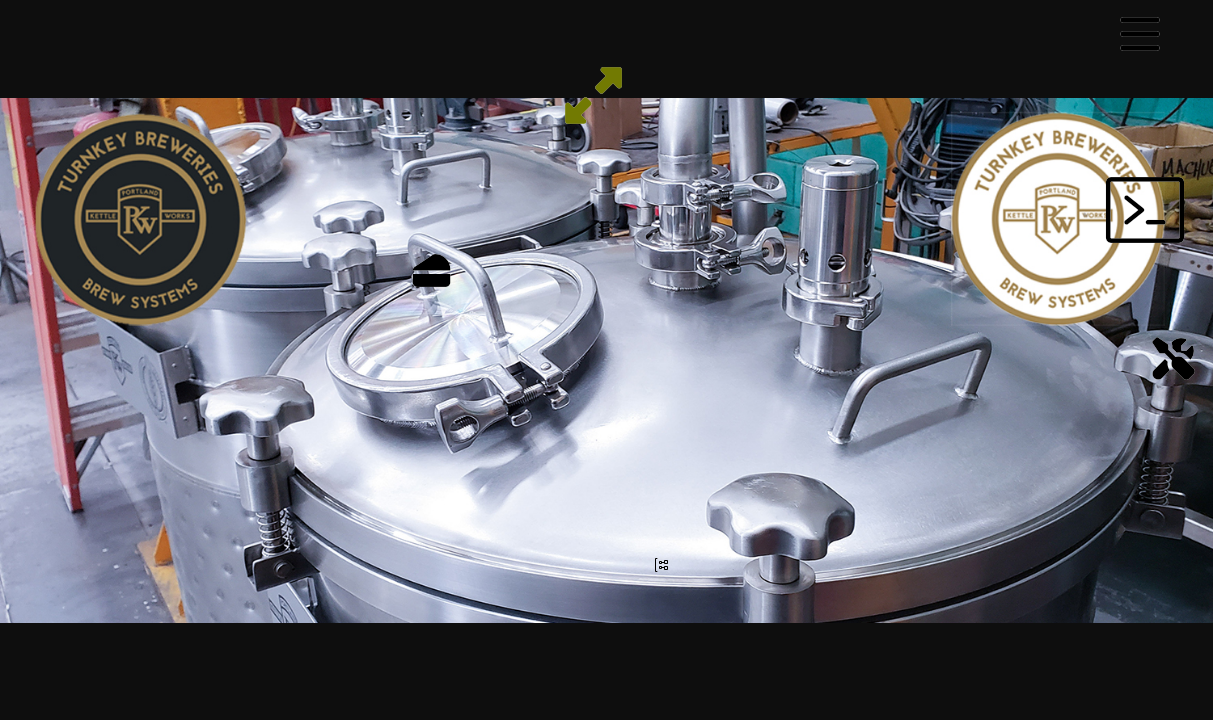  What do you see at coordinates (593, 95) in the screenshot?
I see `expand to fullscreen mode` at bounding box center [593, 95].